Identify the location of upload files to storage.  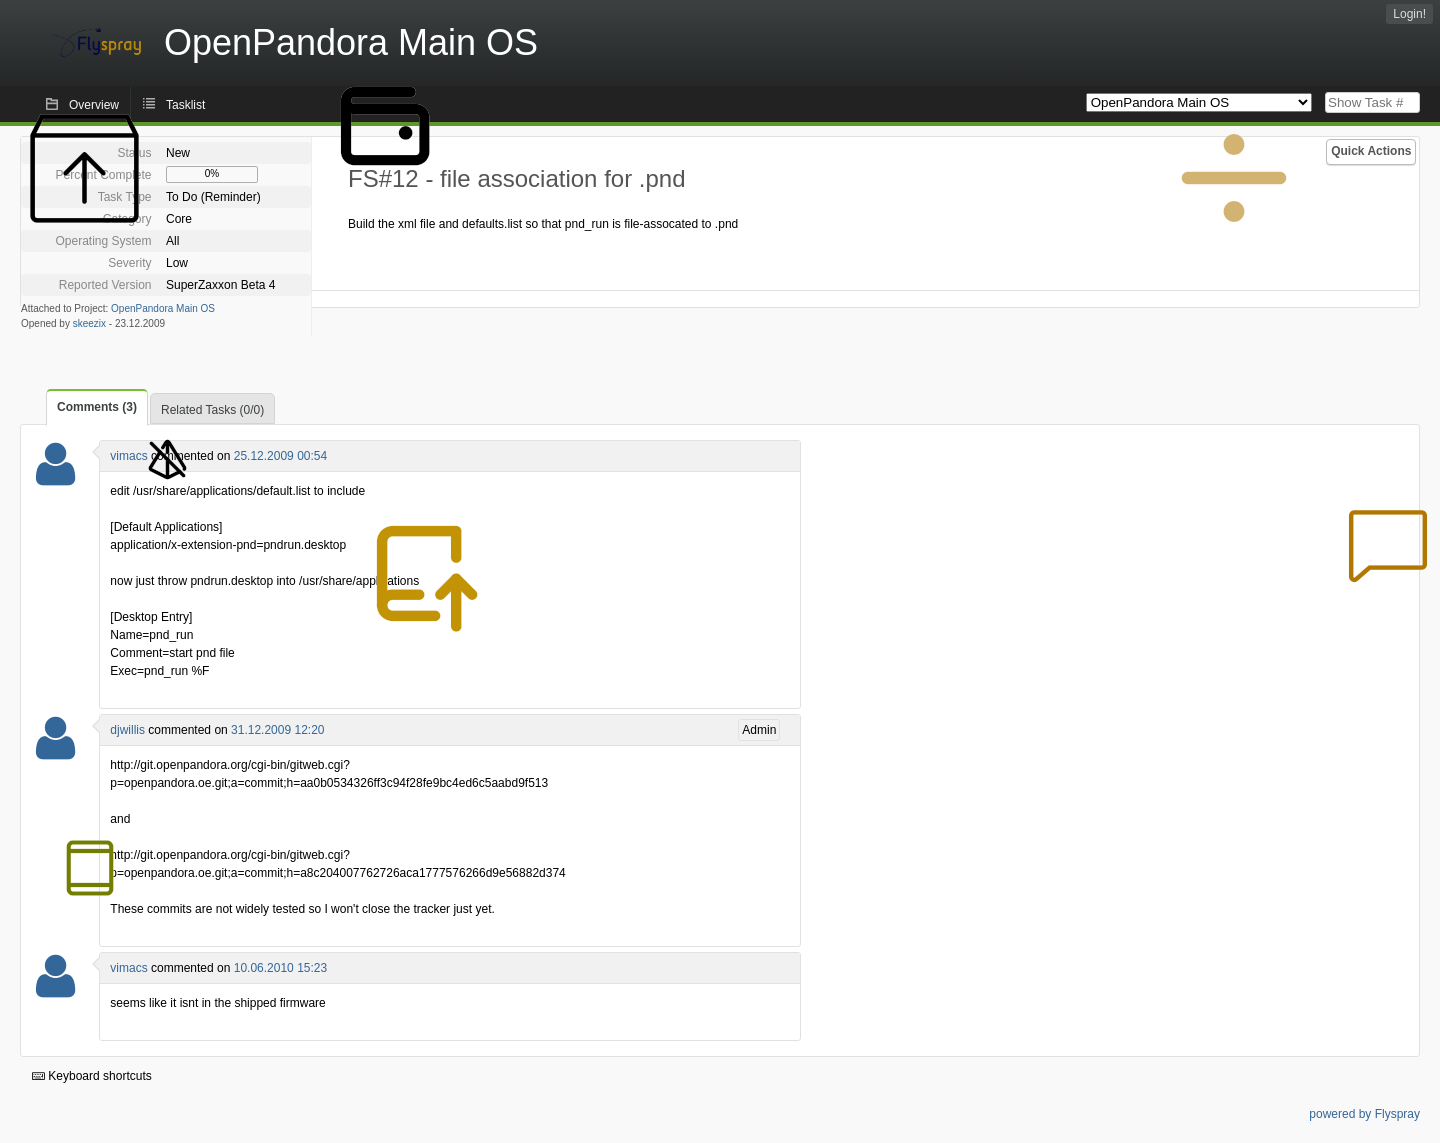
(84, 168).